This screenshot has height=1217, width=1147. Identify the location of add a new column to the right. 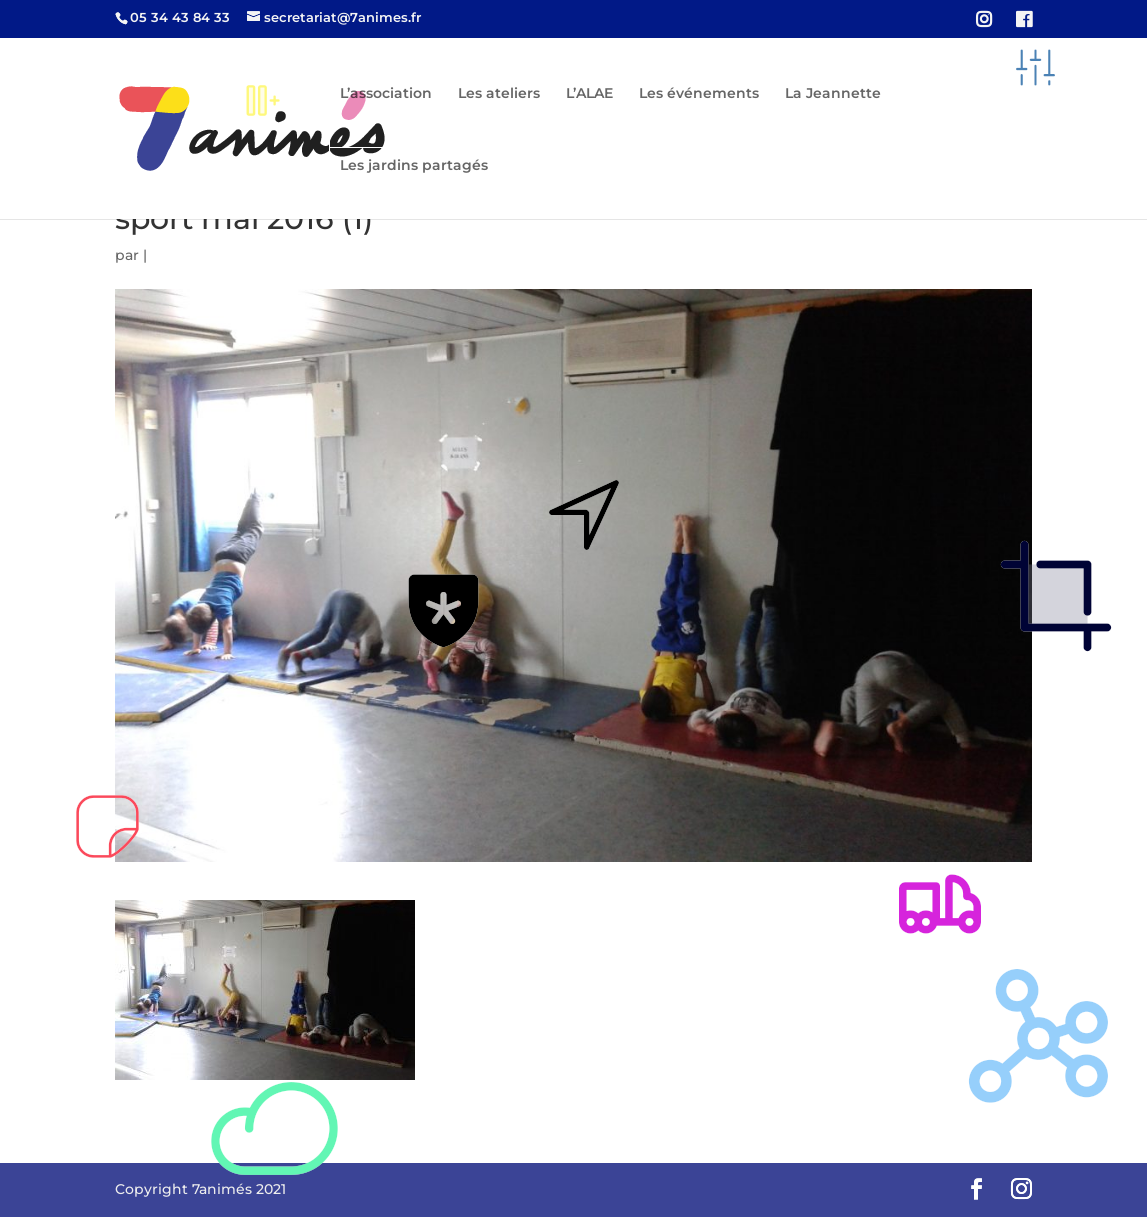
(260, 100).